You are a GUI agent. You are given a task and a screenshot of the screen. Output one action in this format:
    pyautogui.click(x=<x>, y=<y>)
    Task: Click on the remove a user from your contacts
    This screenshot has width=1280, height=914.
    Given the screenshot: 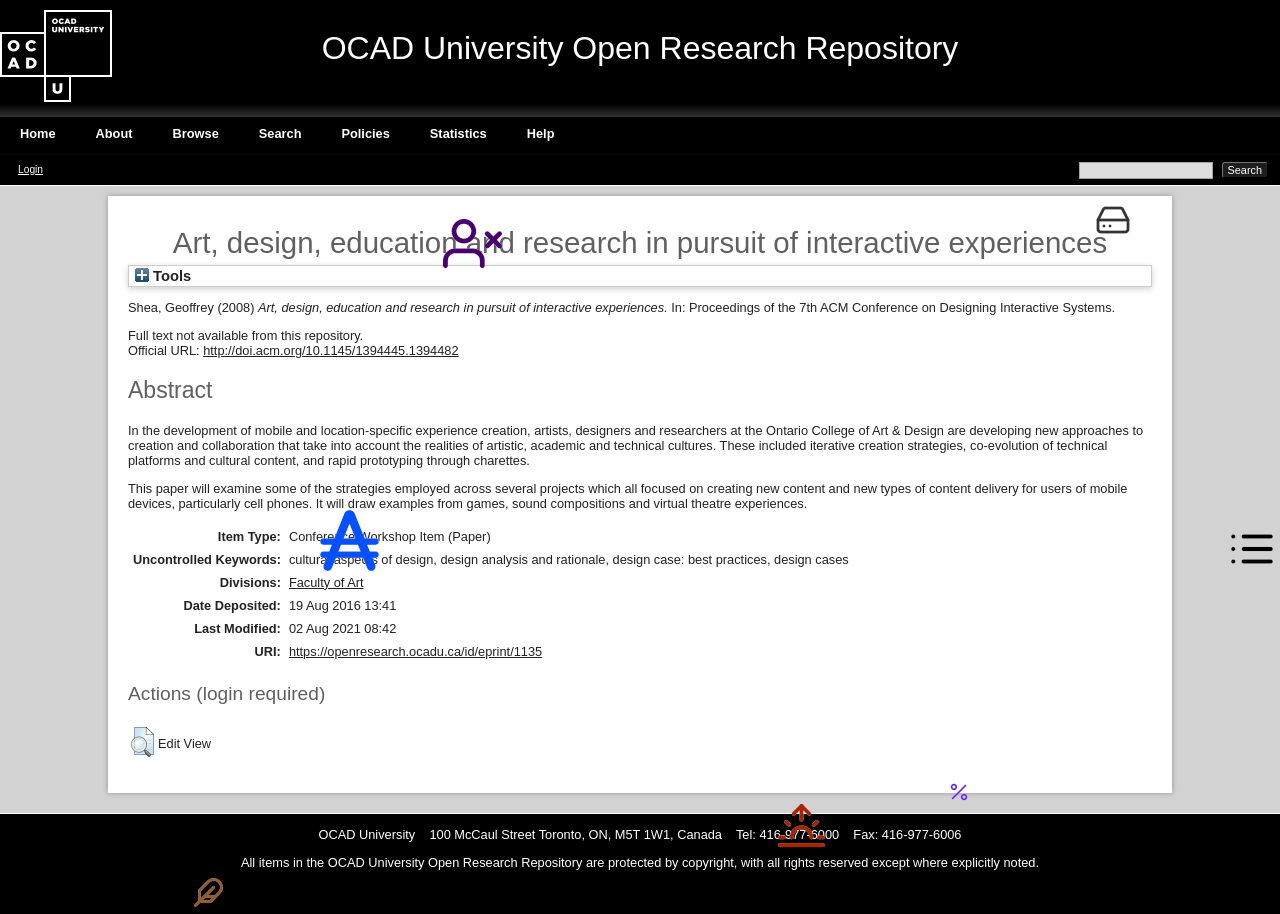 What is the action you would take?
    pyautogui.click(x=472, y=243)
    